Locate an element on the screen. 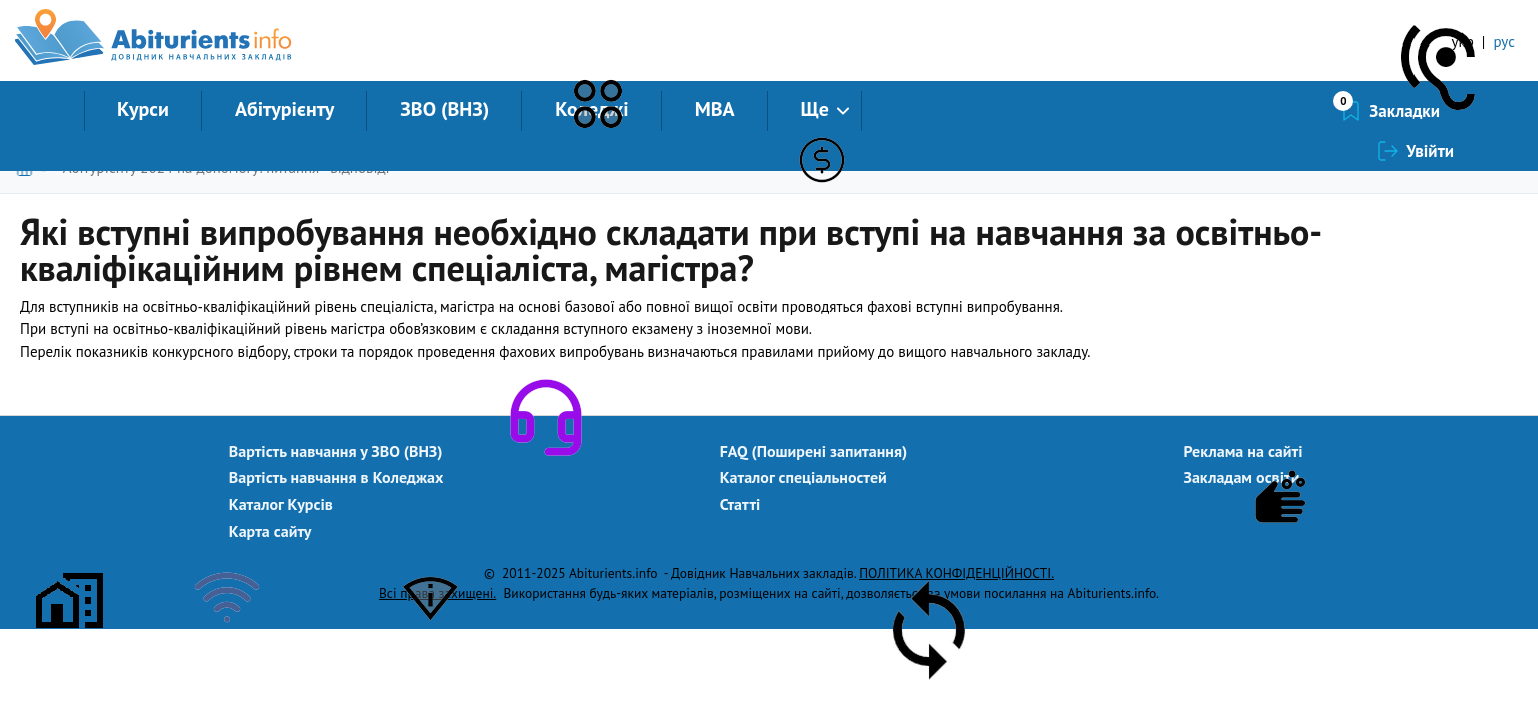  sync data with cloud or server is located at coordinates (929, 630).